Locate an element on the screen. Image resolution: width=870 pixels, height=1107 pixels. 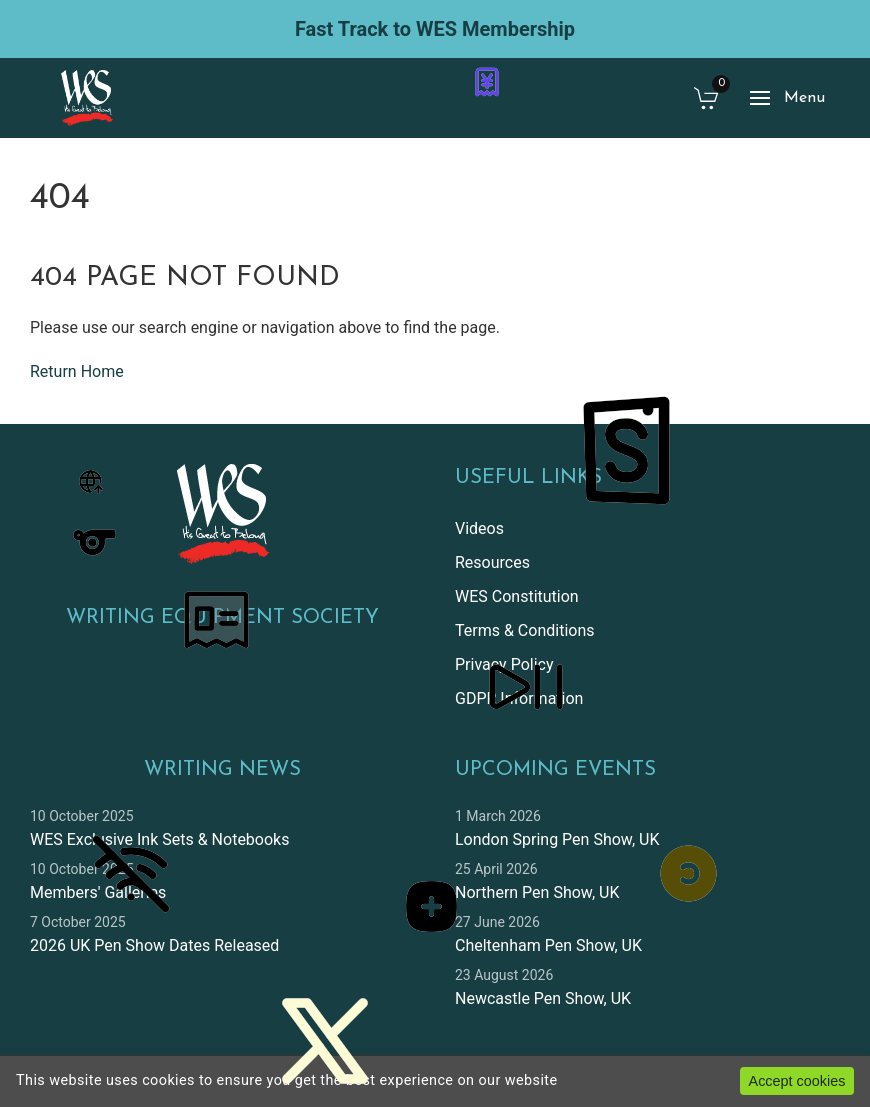
add a new item is located at coordinates (431, 906).